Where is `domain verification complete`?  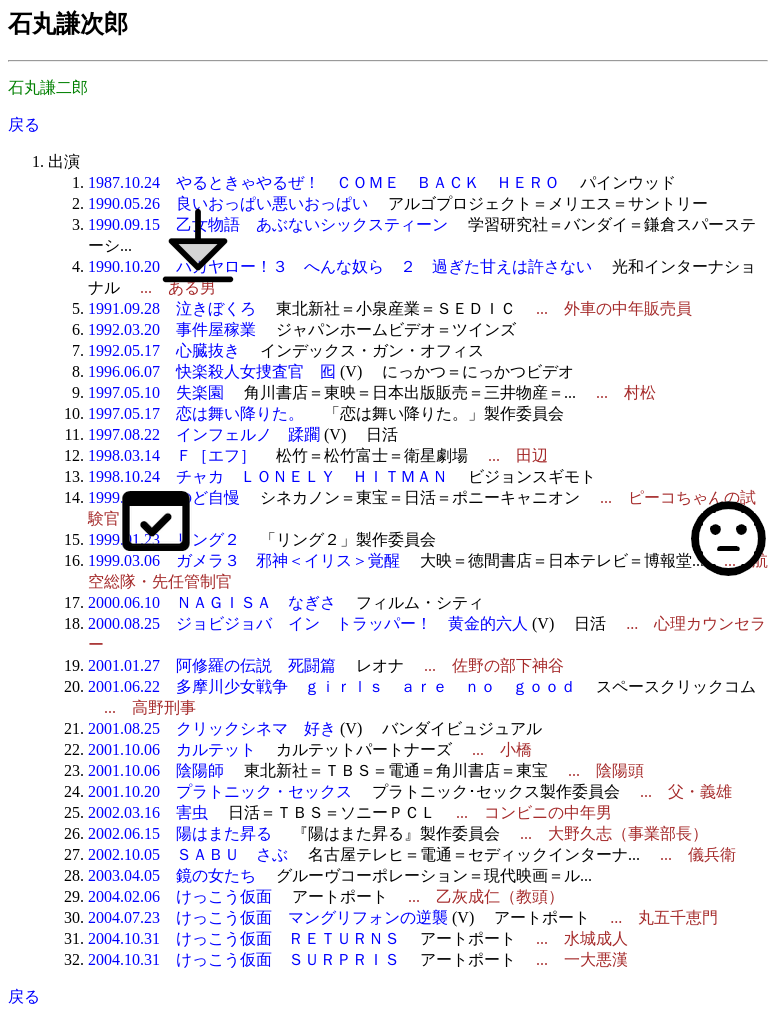
domain verification complete is located at coordinates (156, 521).